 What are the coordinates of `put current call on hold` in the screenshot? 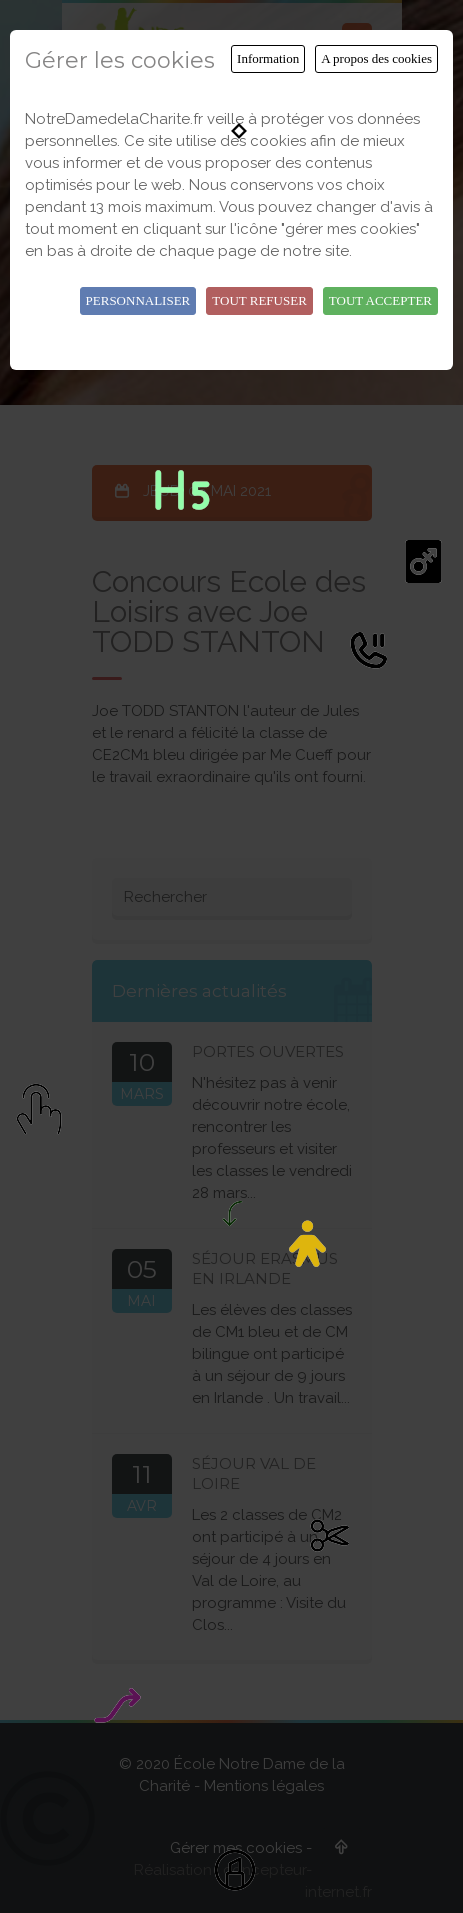 It's located at (369, 649).